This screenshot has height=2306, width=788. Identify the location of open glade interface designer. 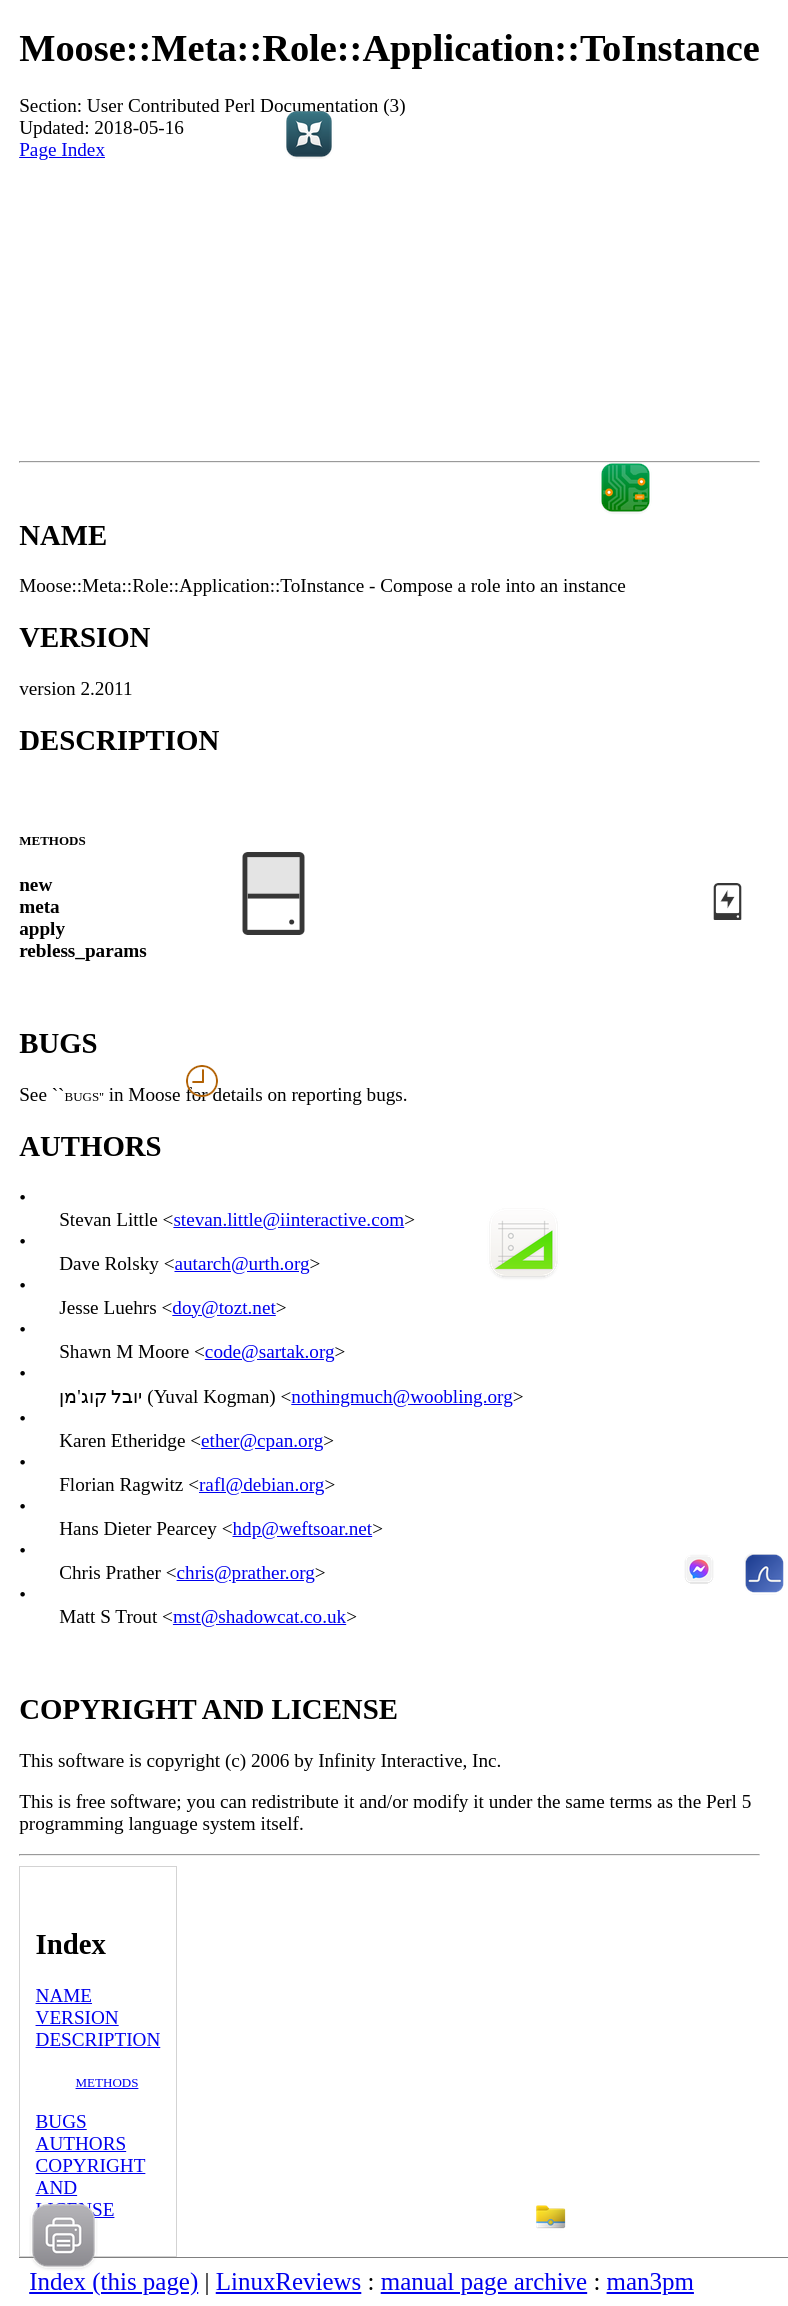
(523, 1242).